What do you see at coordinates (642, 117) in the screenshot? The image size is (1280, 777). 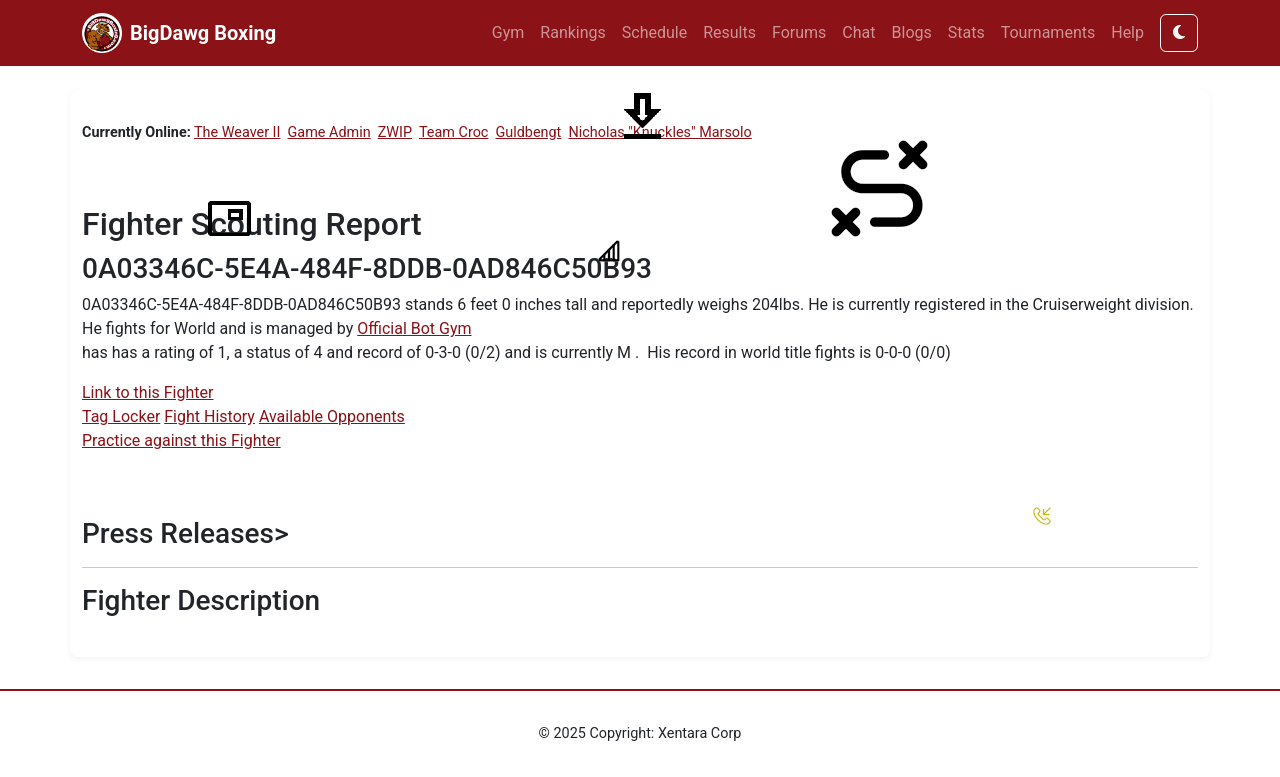 I see `download a file or content` at bounding box center [642, 117].